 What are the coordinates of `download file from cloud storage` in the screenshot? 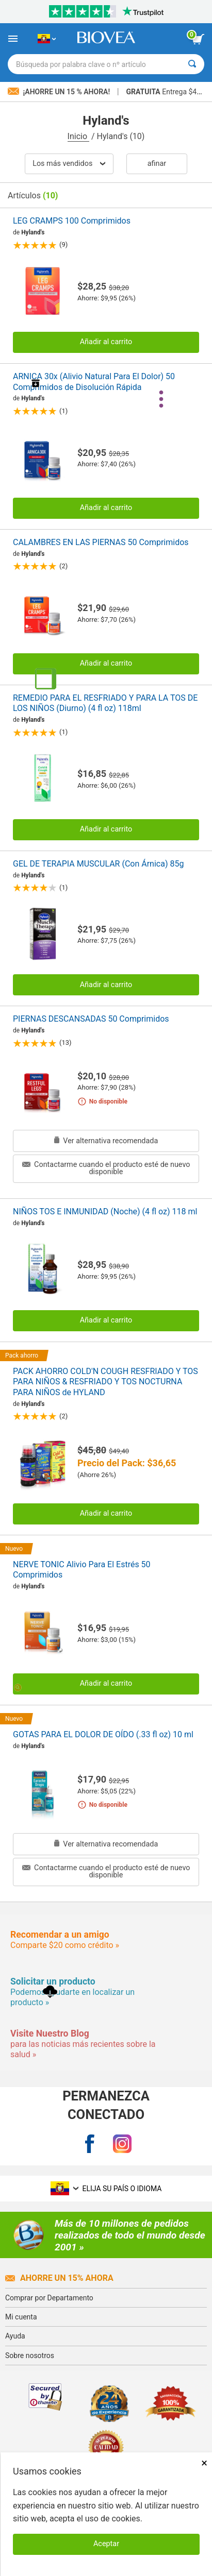 It's located at (50, 1992).